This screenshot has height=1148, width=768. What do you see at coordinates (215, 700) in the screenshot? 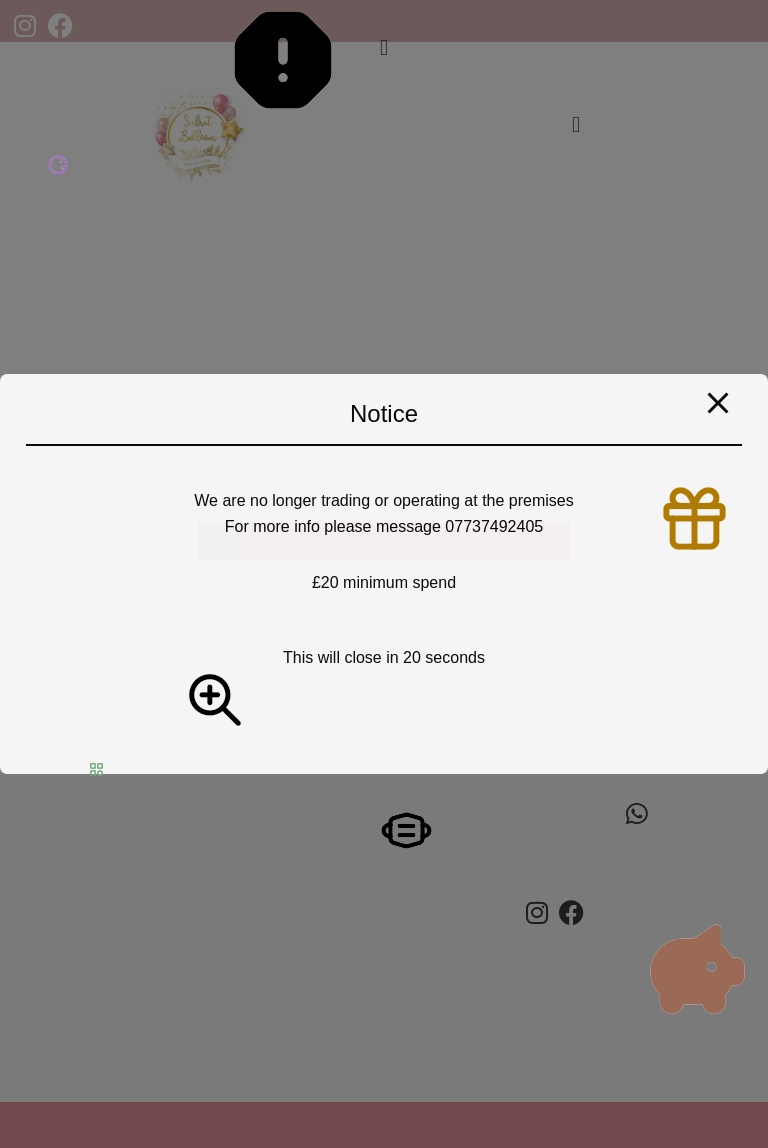
I see `zoom in on content or image` at bounding box center [215, 700].